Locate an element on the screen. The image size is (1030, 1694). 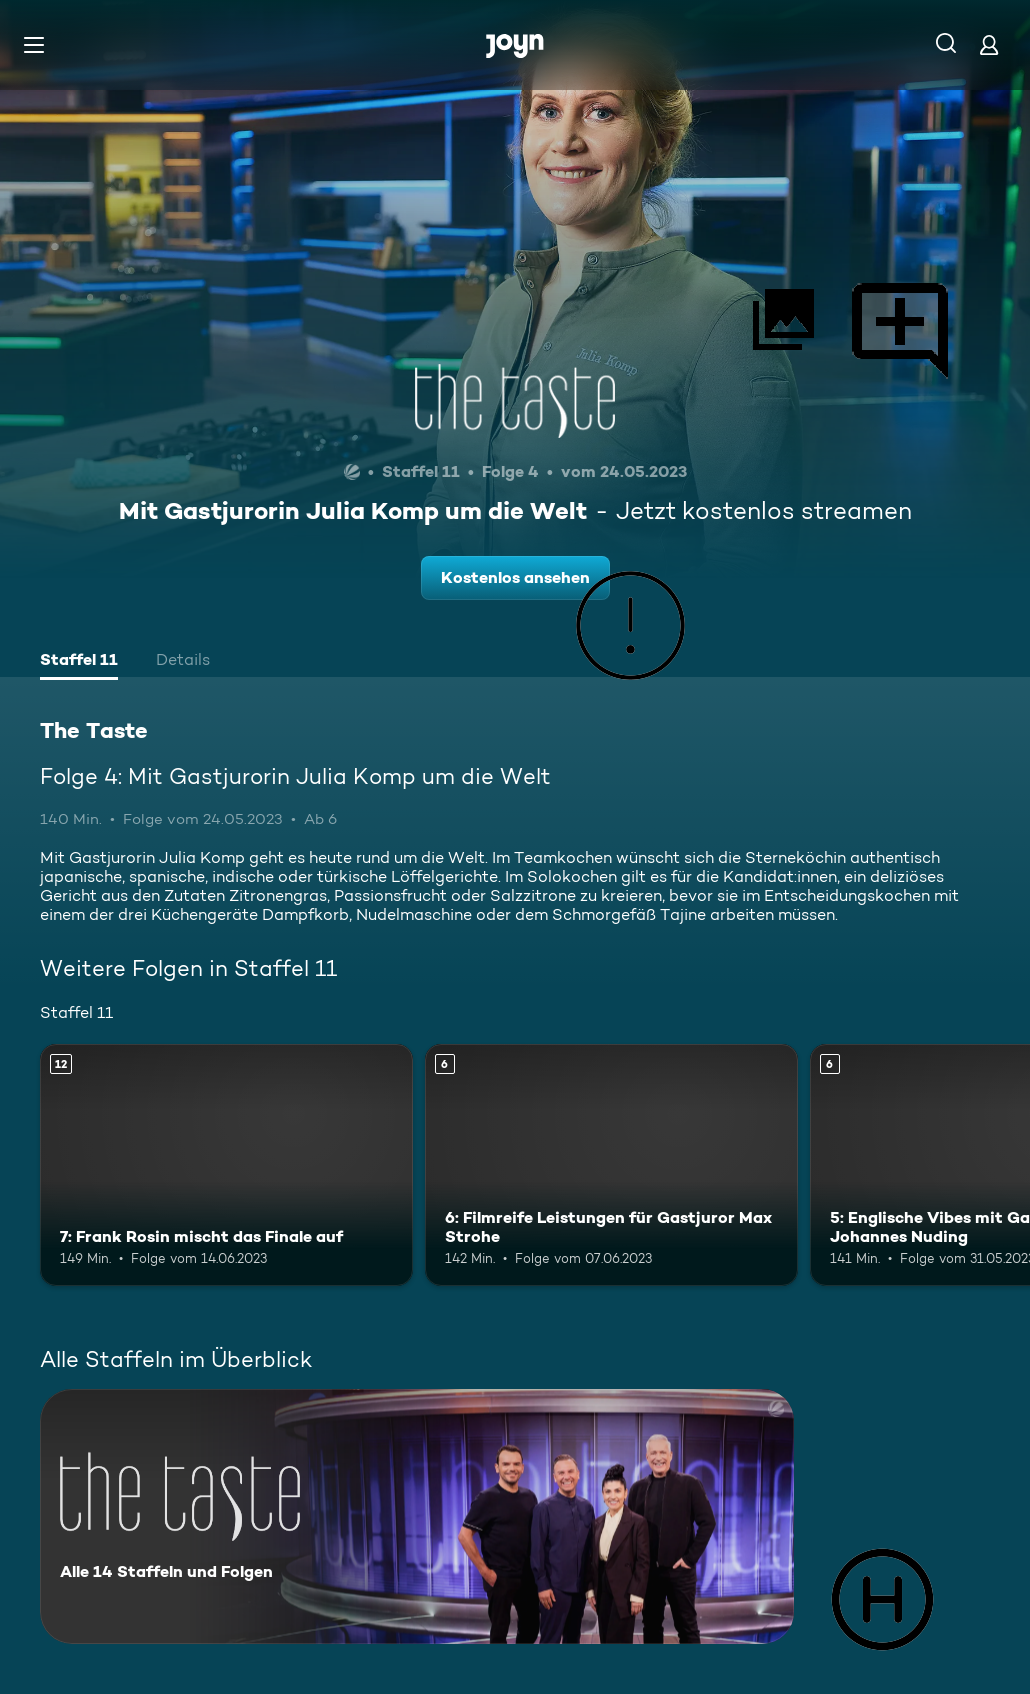
view photo collections or albums is located at coordinates (783, 319).